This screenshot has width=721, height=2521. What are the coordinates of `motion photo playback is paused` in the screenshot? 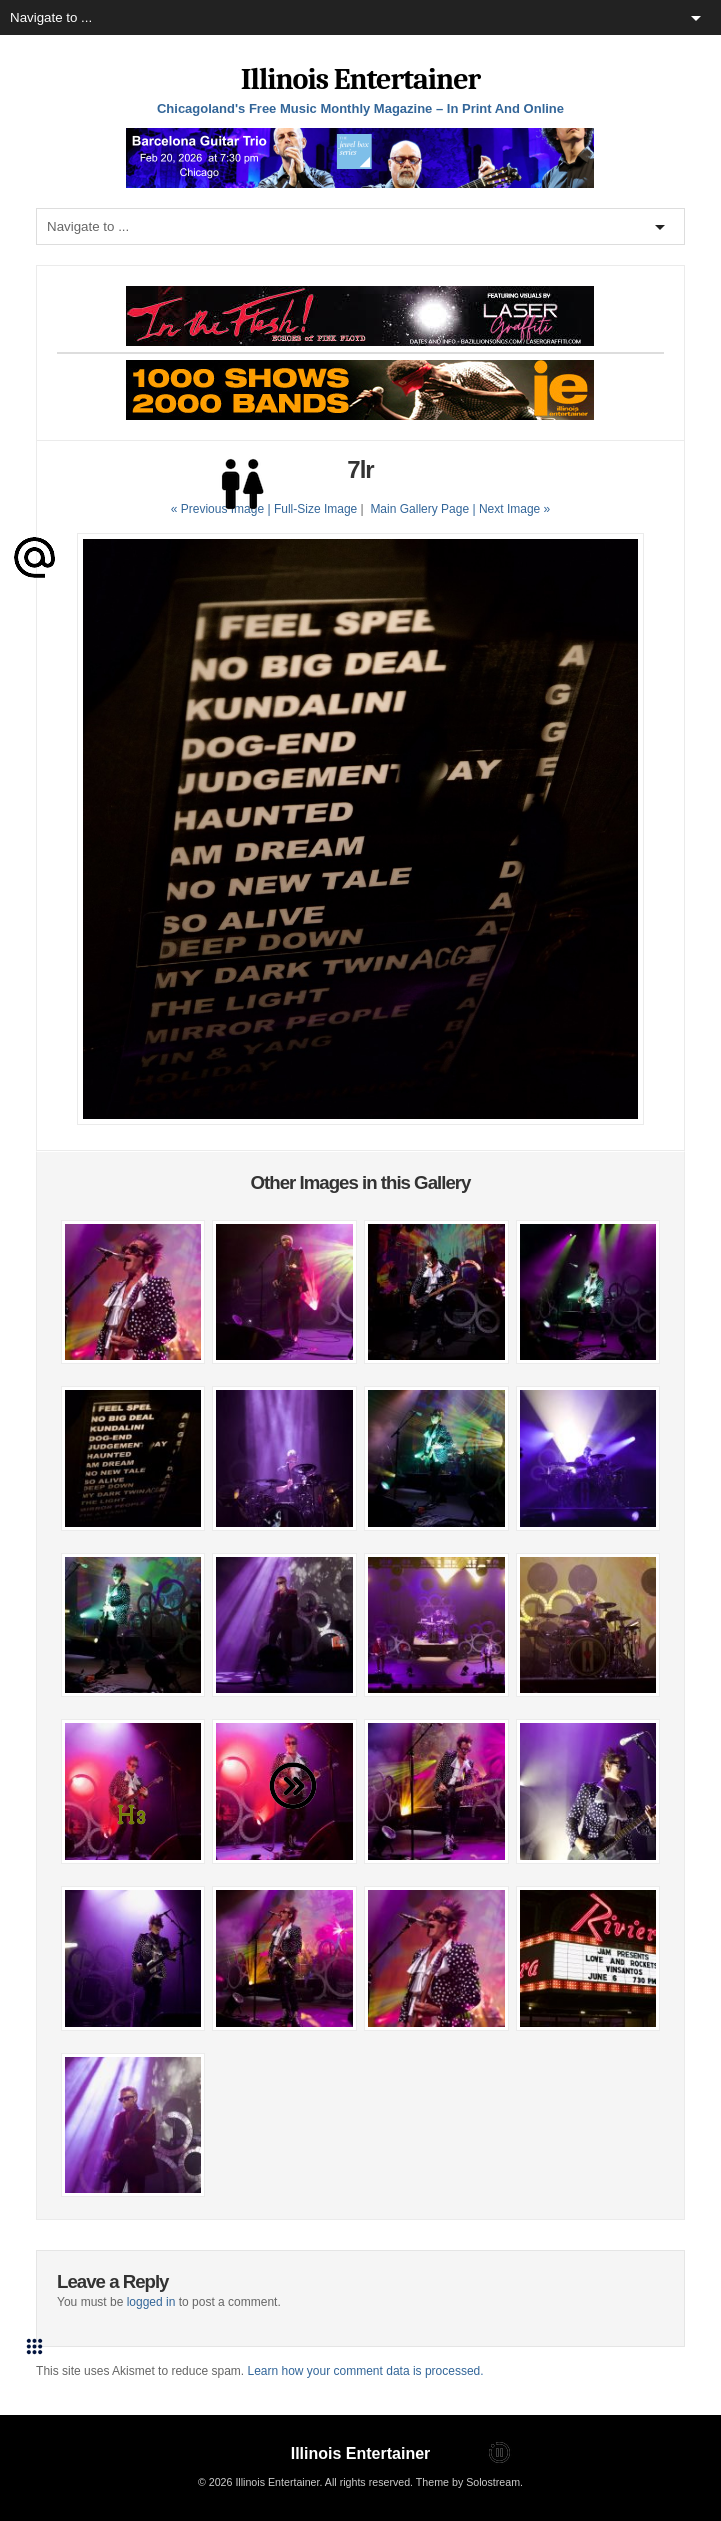 It's located at (499, 2452).